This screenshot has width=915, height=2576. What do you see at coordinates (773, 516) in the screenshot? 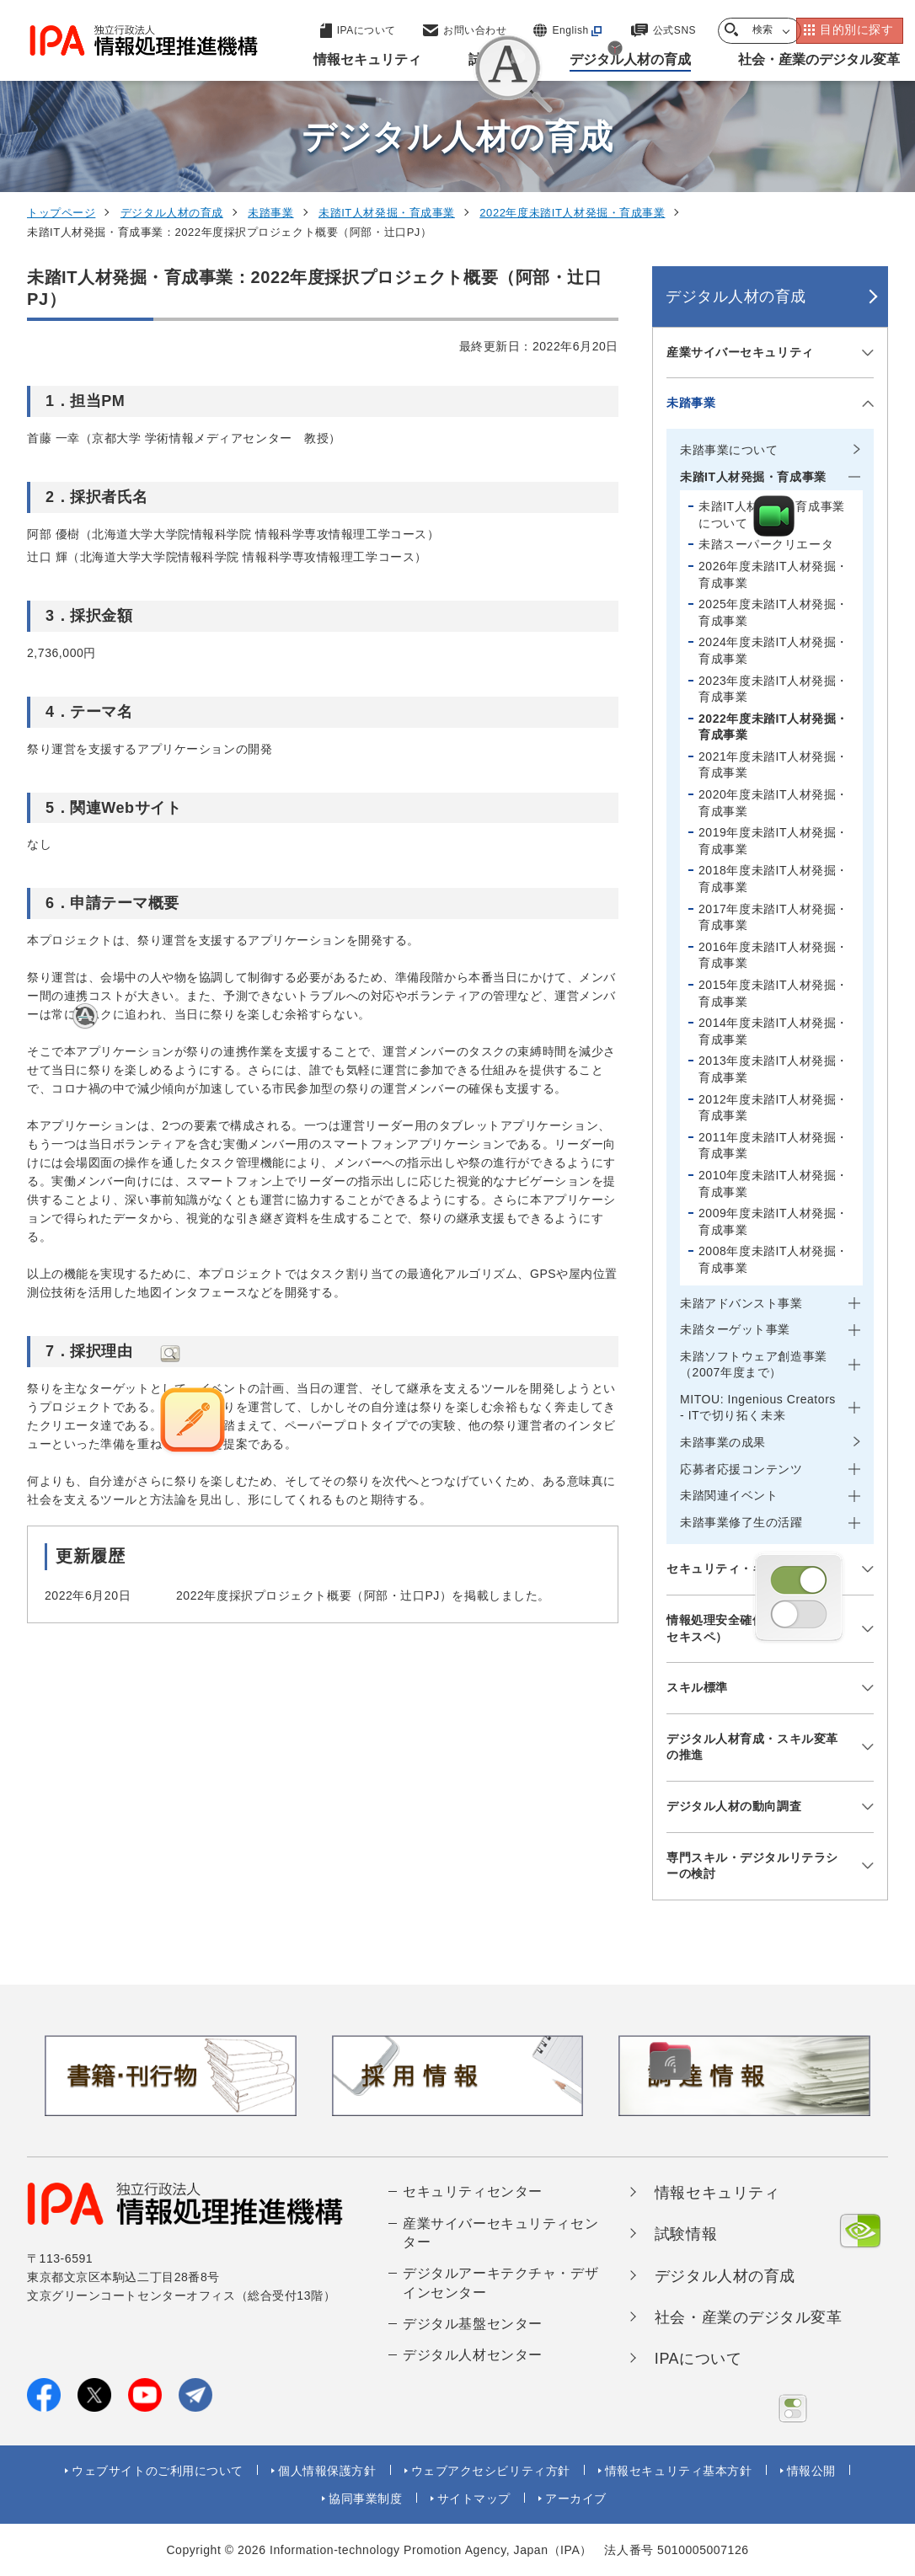
I see `open facetime app` at bounding box center [773, 516].